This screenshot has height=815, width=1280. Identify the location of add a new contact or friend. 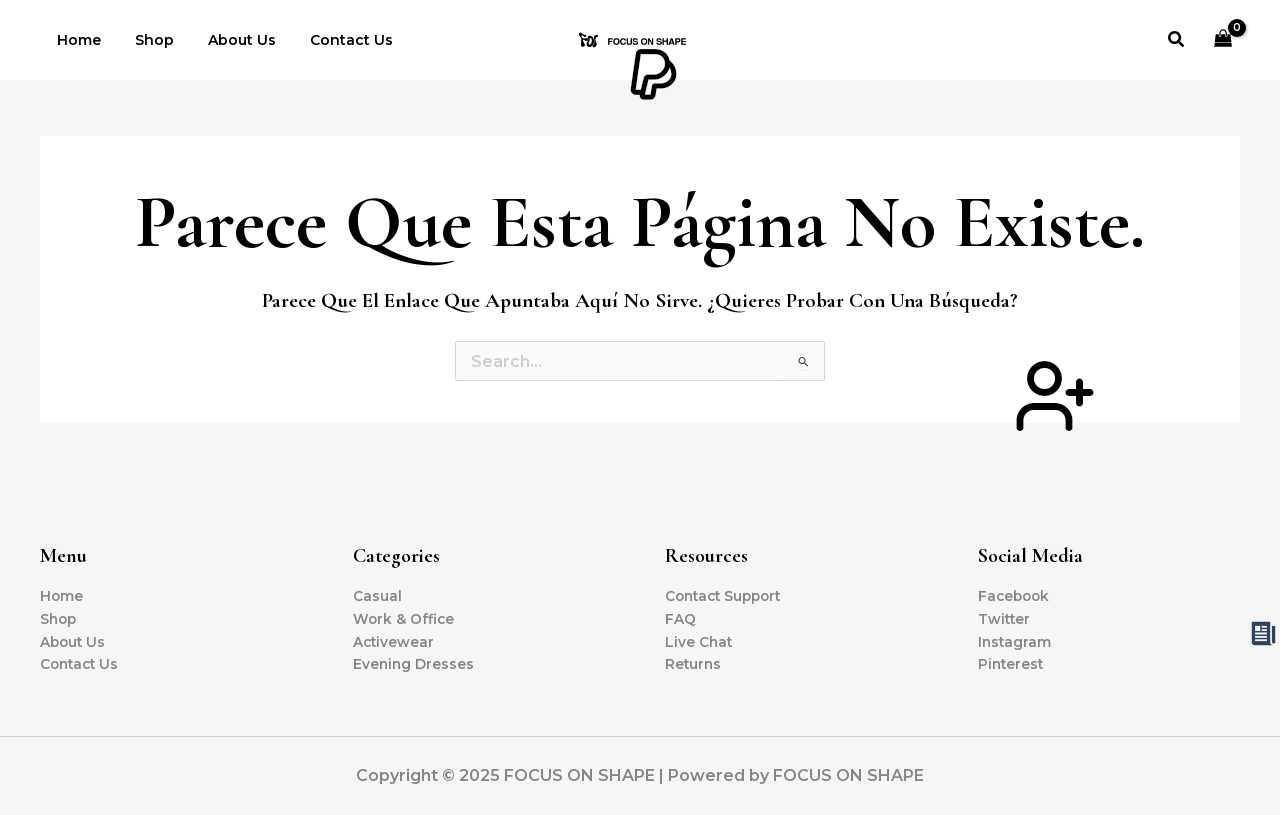
(1055, 396).